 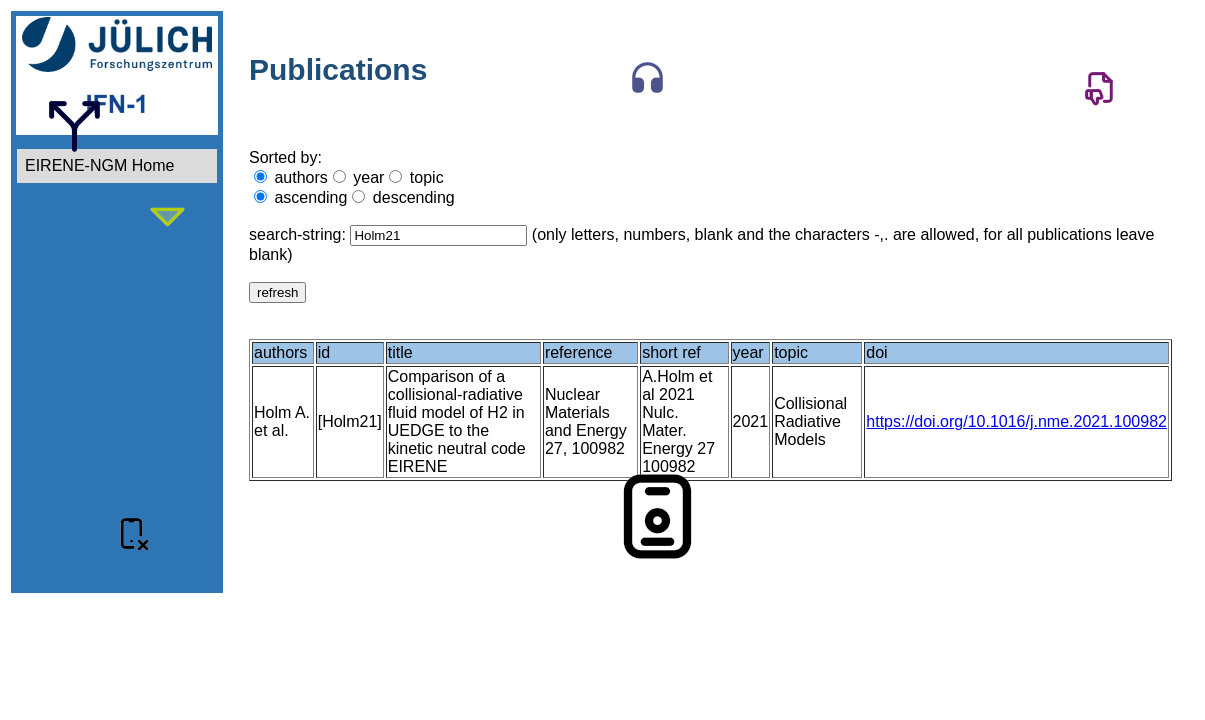 I want to click on expand a dropdown menu, so click(x=167, y=215).